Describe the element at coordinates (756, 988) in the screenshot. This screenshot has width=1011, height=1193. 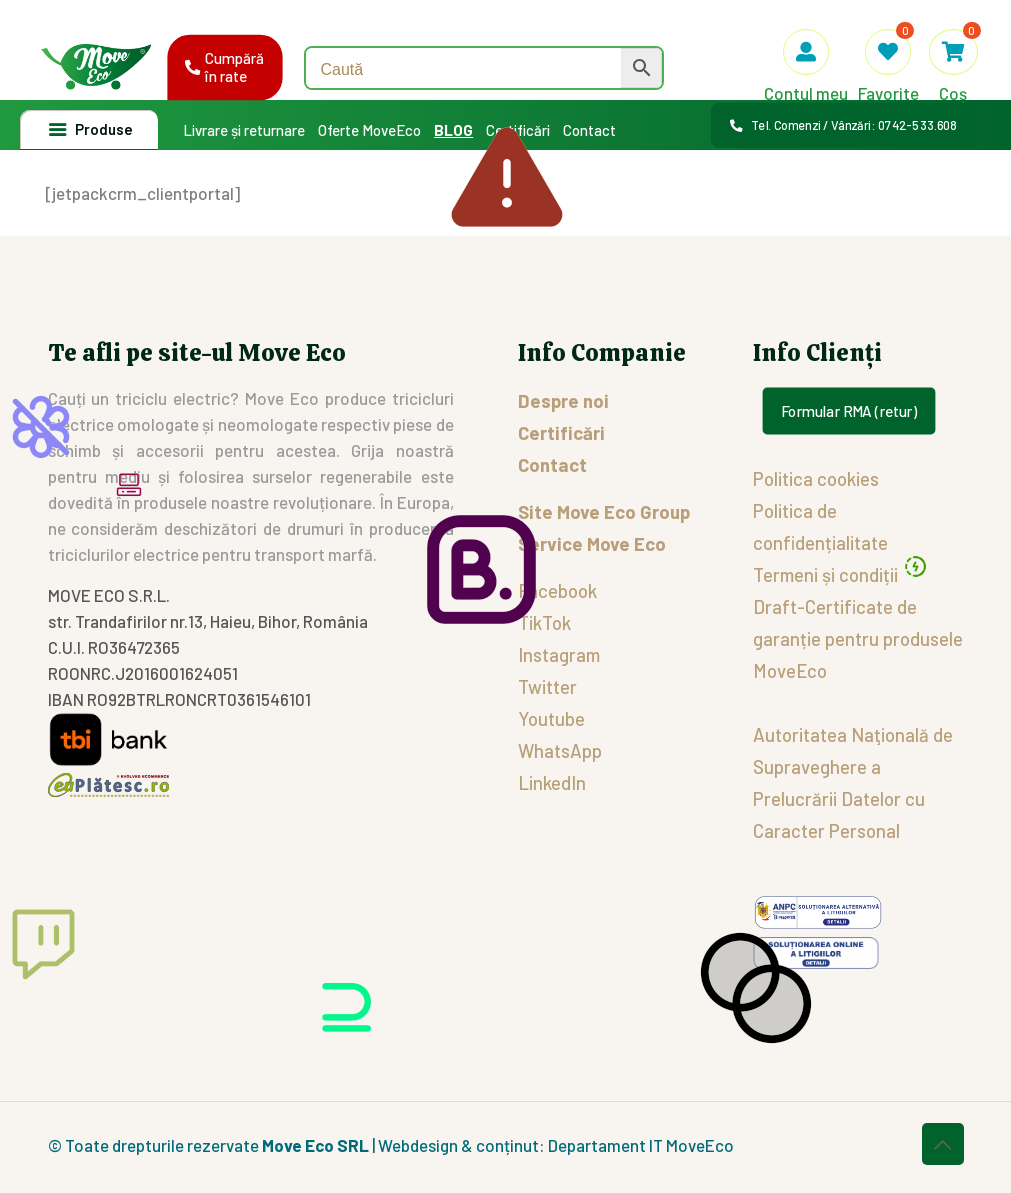
I see `merge or combine selected objects` at that location.